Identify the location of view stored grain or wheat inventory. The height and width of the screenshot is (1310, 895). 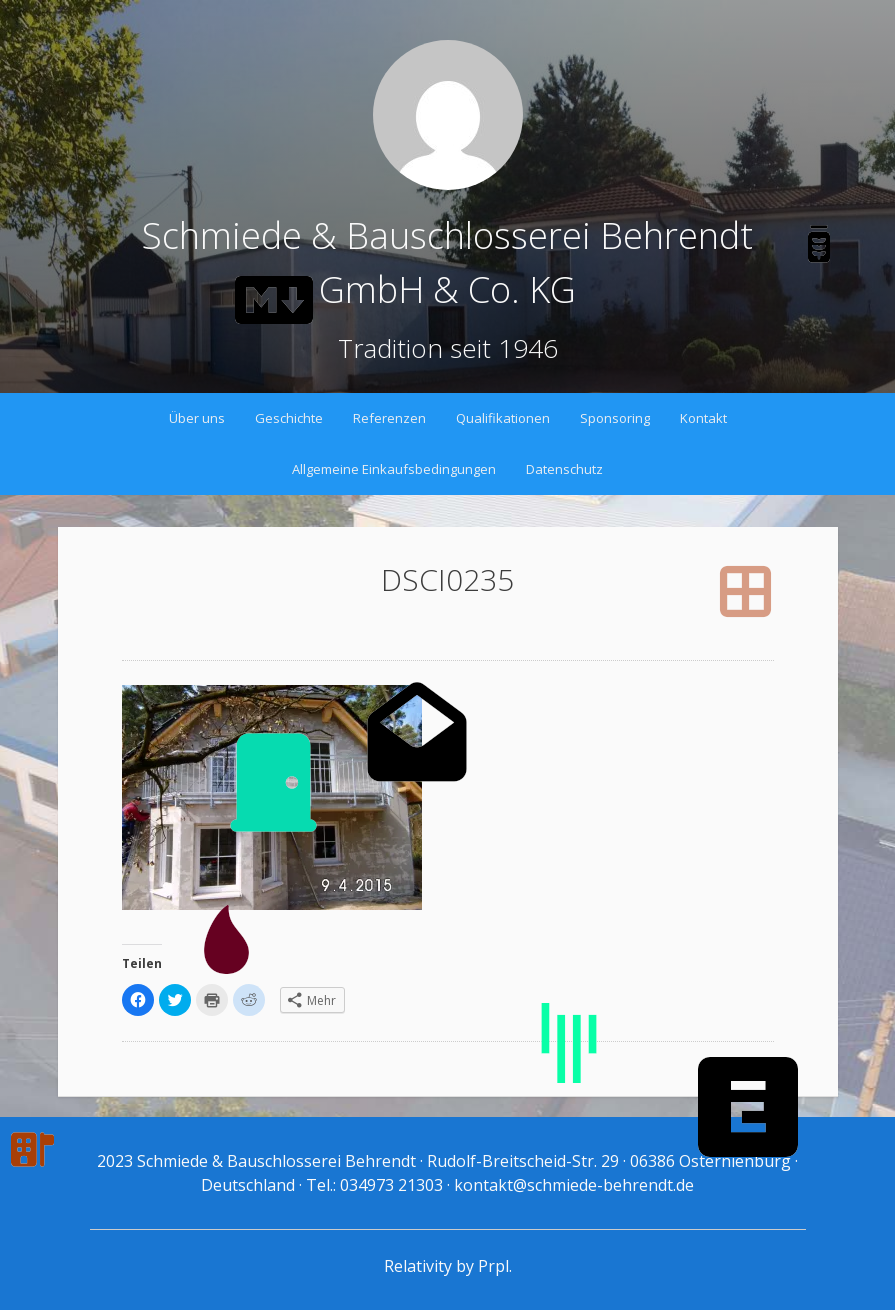
(819, 245).